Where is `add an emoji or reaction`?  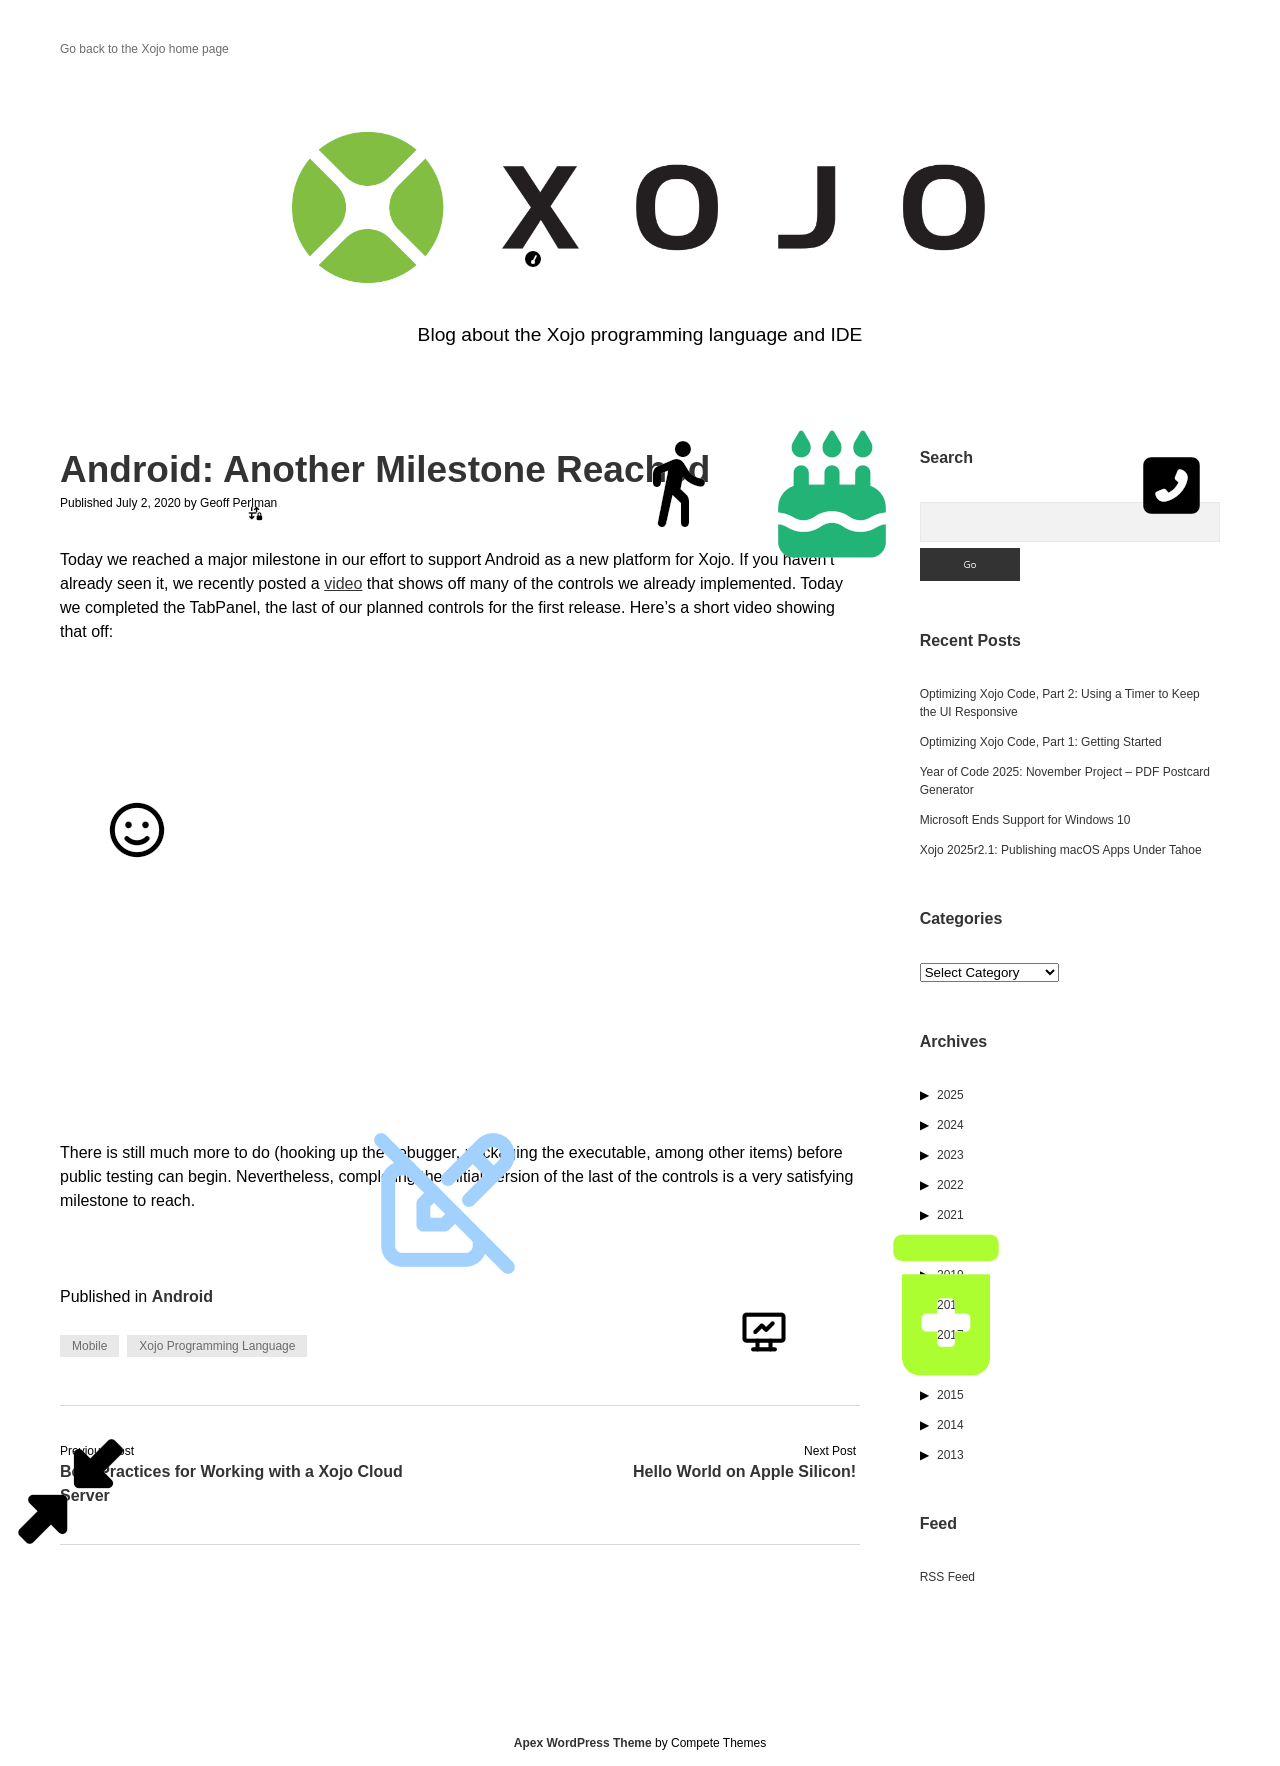 add an emoji or reaction is located at coordinates (137, 830).